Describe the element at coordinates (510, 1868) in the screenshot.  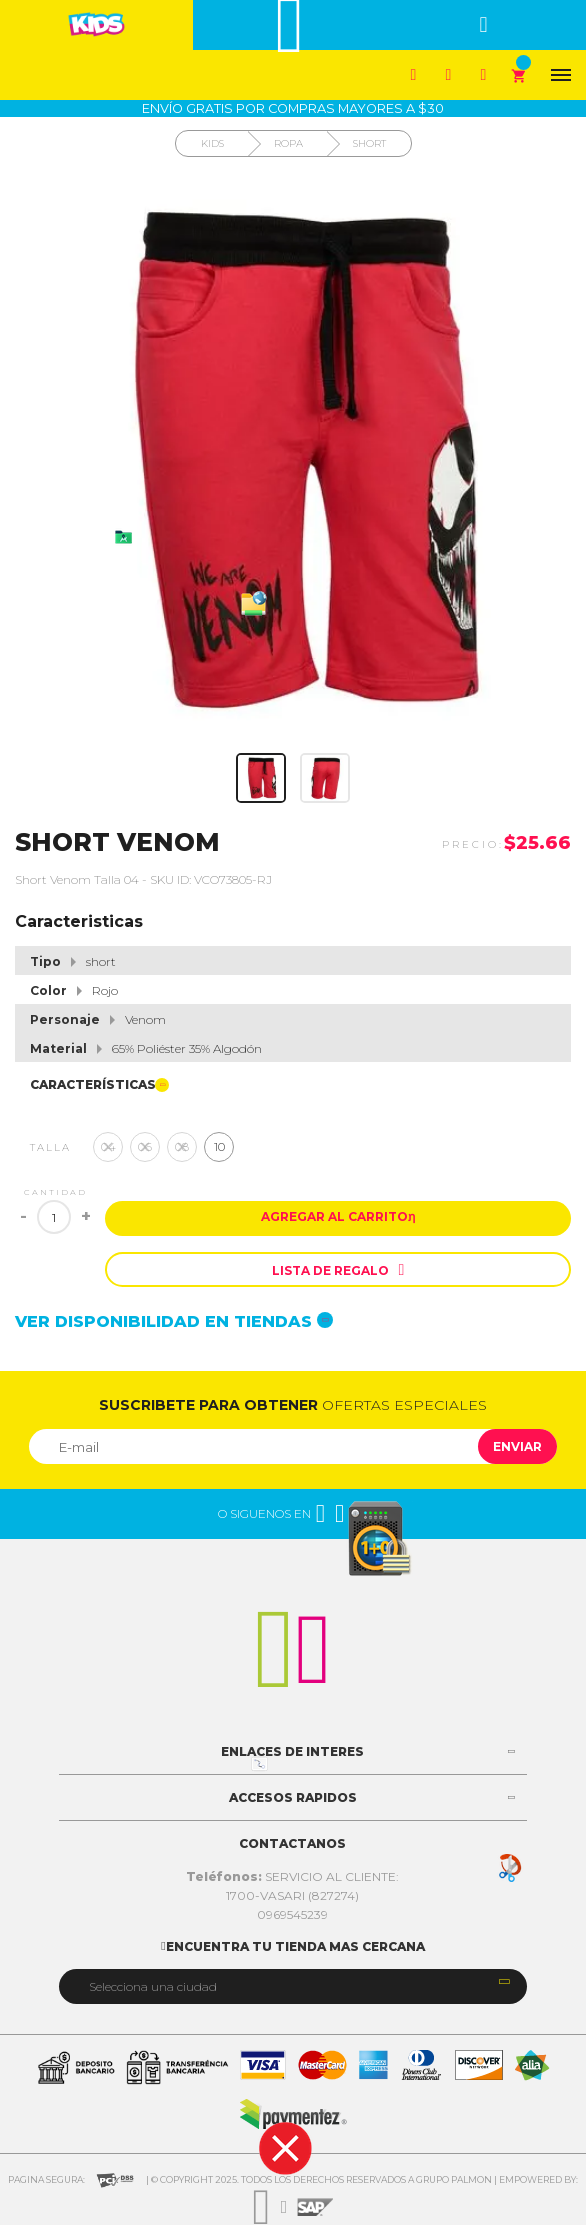
I see `open snip & sketch to capture a screenshot` at that location.